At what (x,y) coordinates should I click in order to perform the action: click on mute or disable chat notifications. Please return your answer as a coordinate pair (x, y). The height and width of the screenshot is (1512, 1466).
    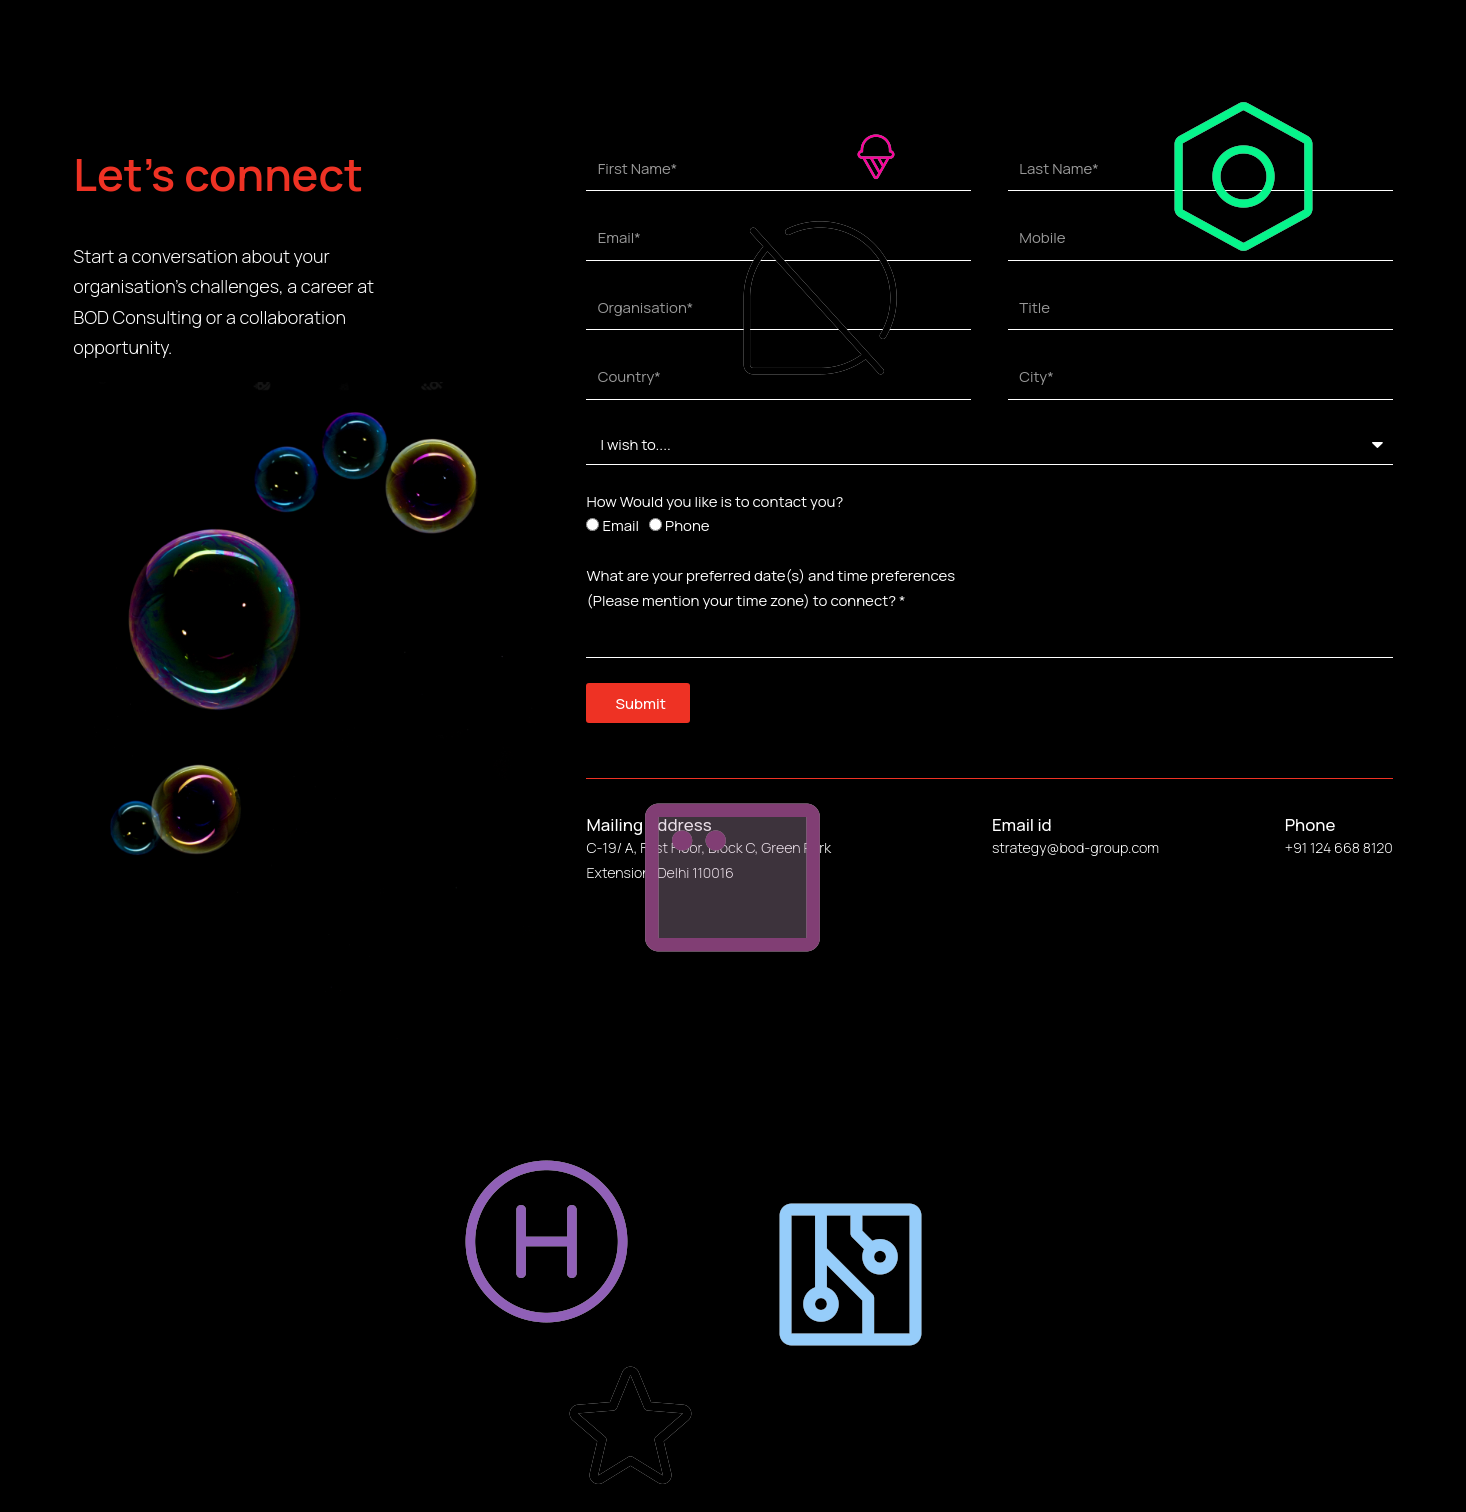
    Looking at the image, I should click on (817, 301).